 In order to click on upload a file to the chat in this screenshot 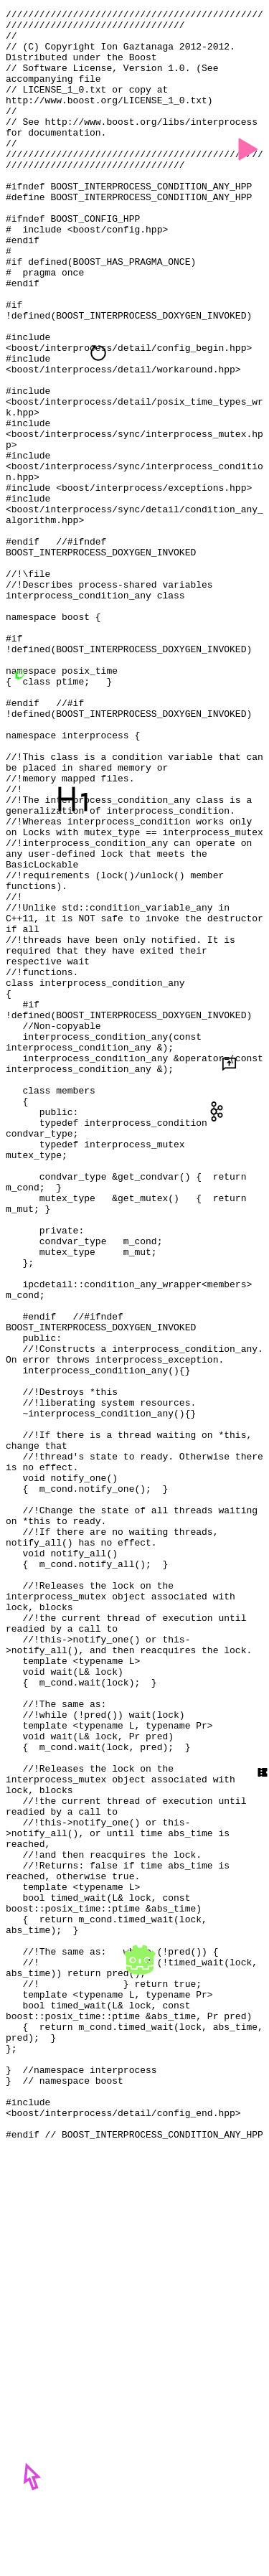, I will do `click(229, 1063)`.